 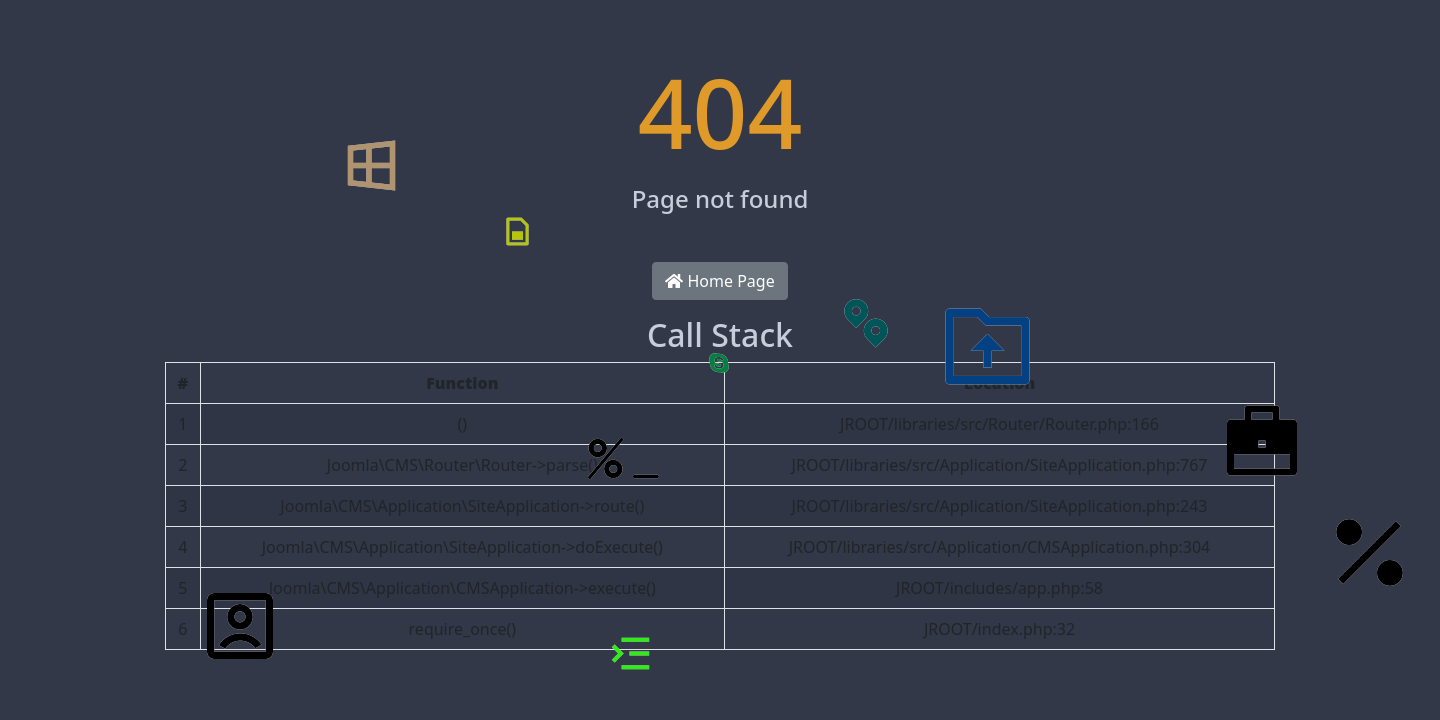 I want to click on access work or business-related features, so click(x=1262, y=444).